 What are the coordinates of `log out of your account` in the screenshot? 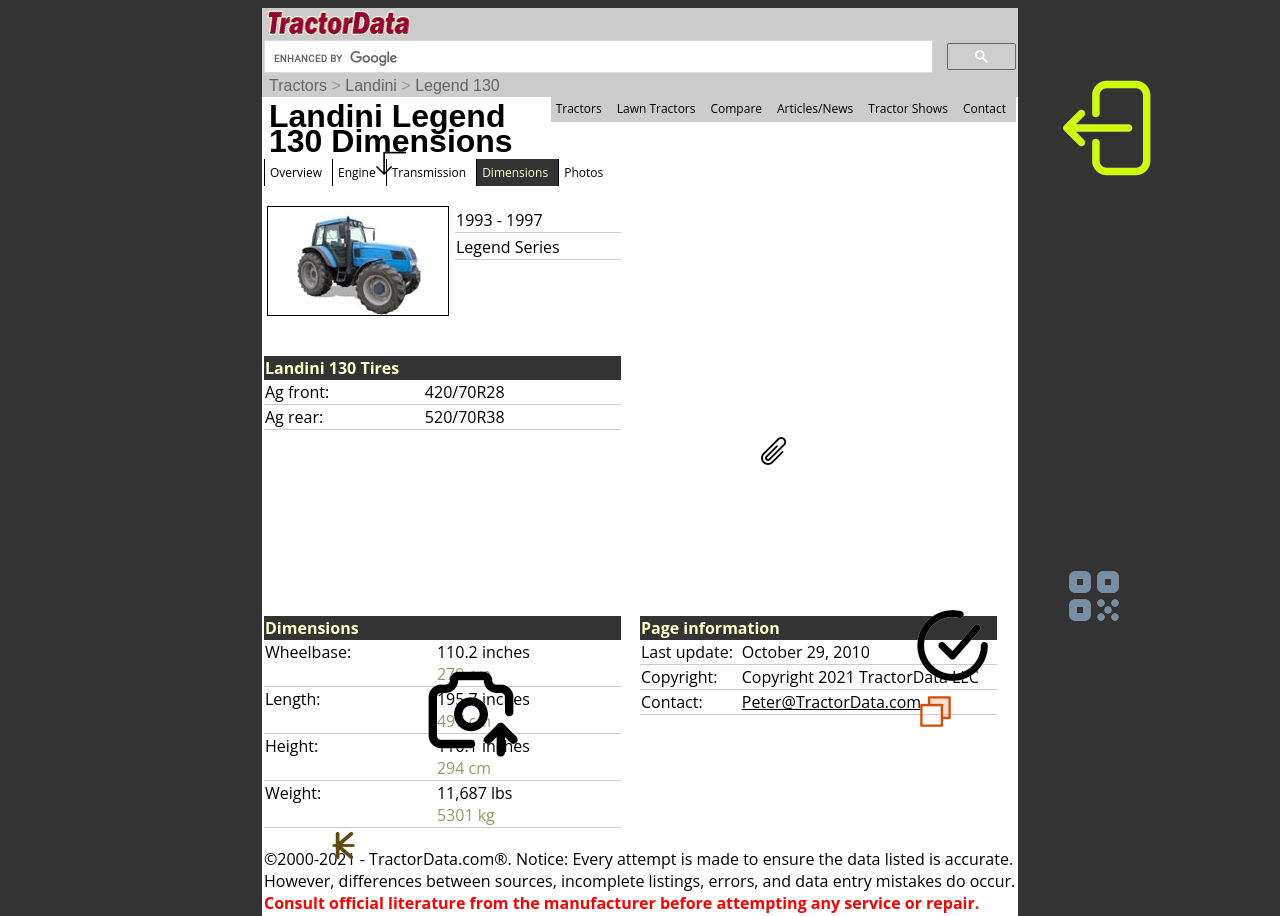 It's located at (1114, 128).